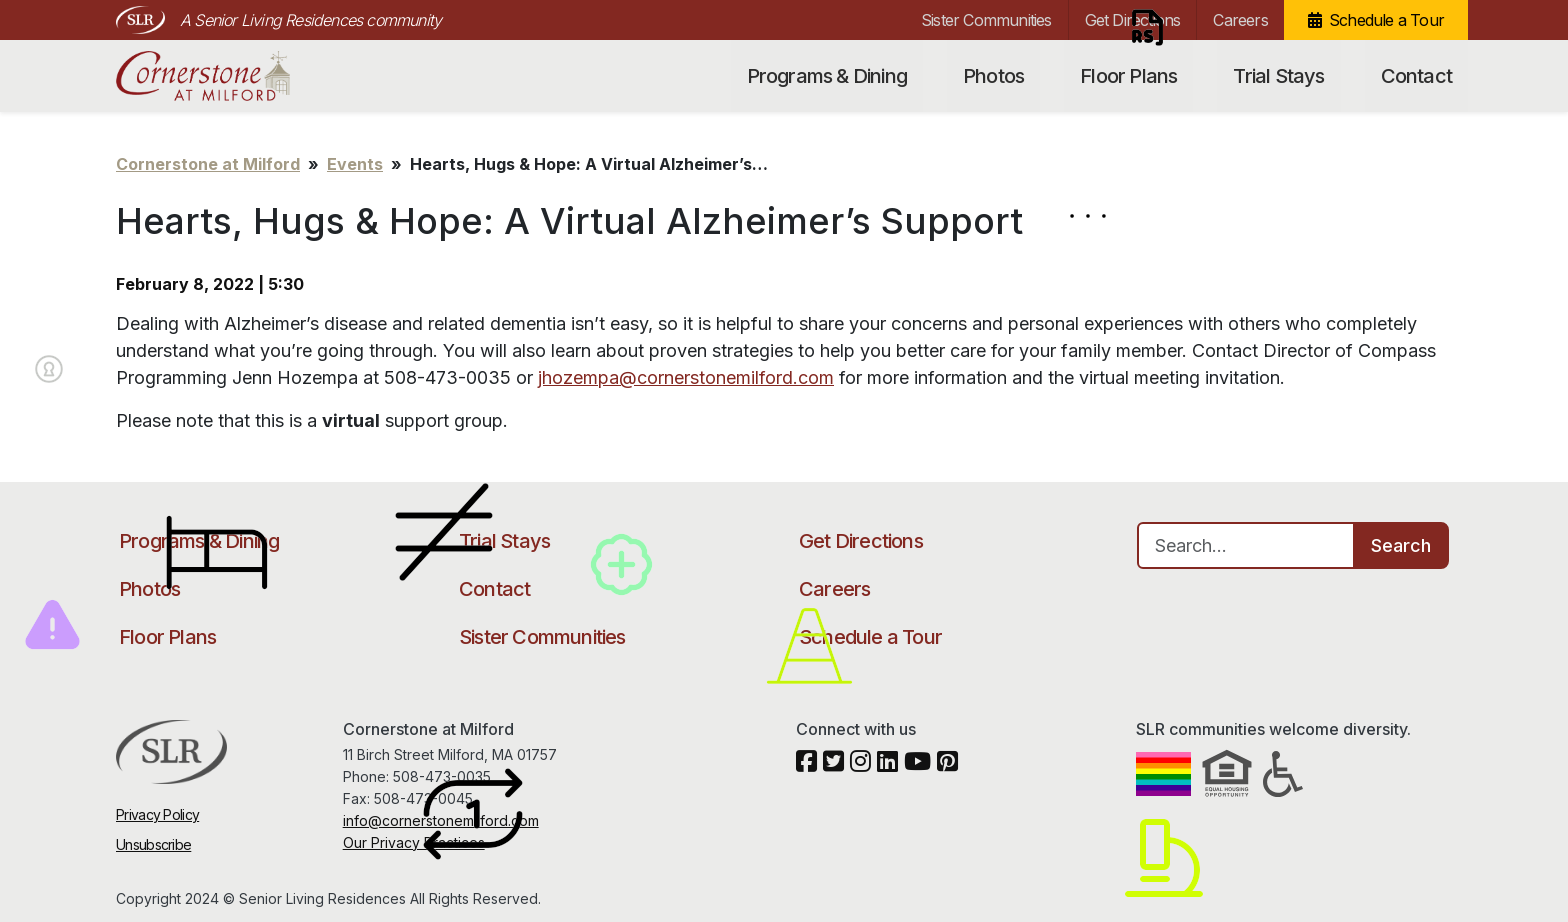  I want to click on view accommodation or hotel options, so click(213, 552).